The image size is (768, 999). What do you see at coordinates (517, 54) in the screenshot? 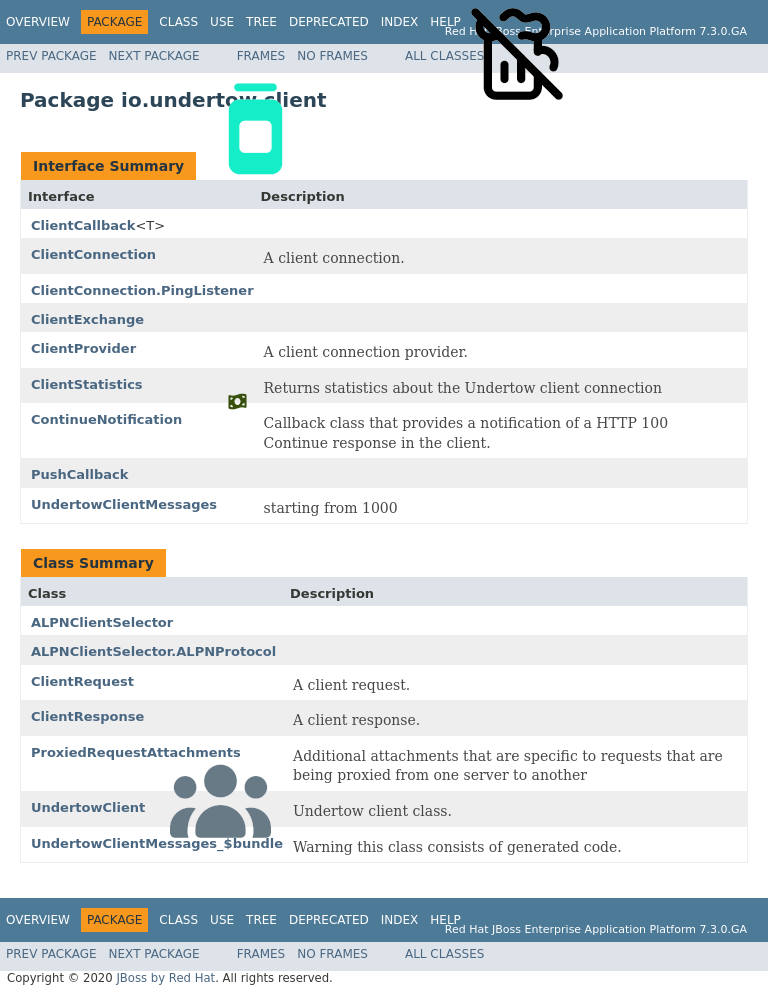
I see `indicates alcohol-free option or venue` at bounding box center [517, 54].